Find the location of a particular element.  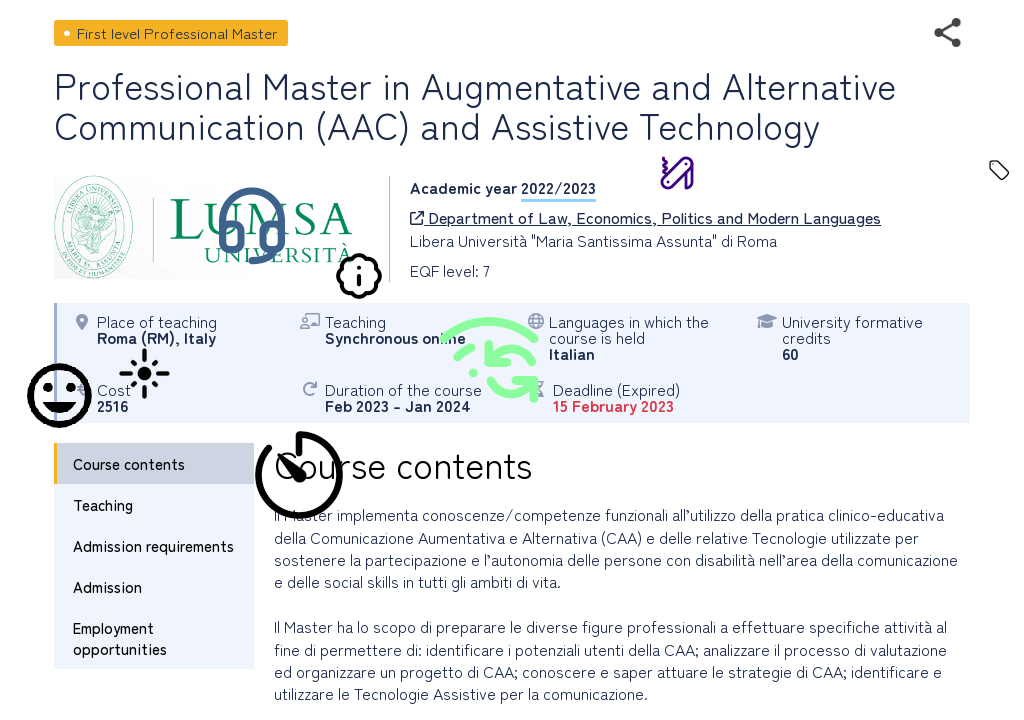

view information or details is located at coordinates (359, 276).